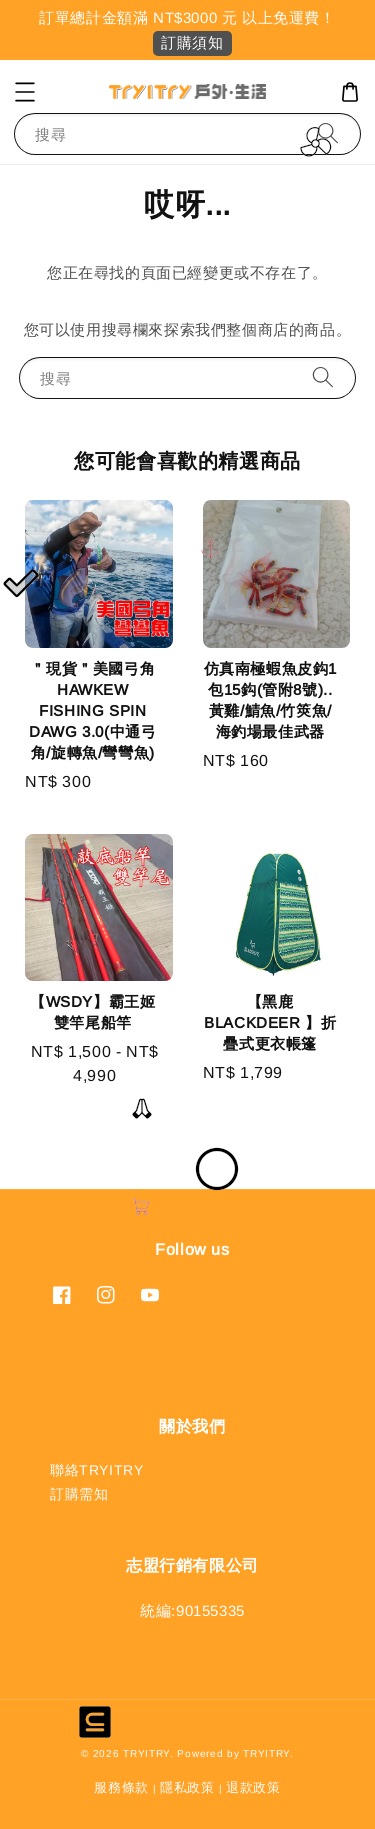 The width and height of the screenshot is (375, 1829). I want to click on indicates a subset relationship in mathematical or data contexts, so click(95, 1722).